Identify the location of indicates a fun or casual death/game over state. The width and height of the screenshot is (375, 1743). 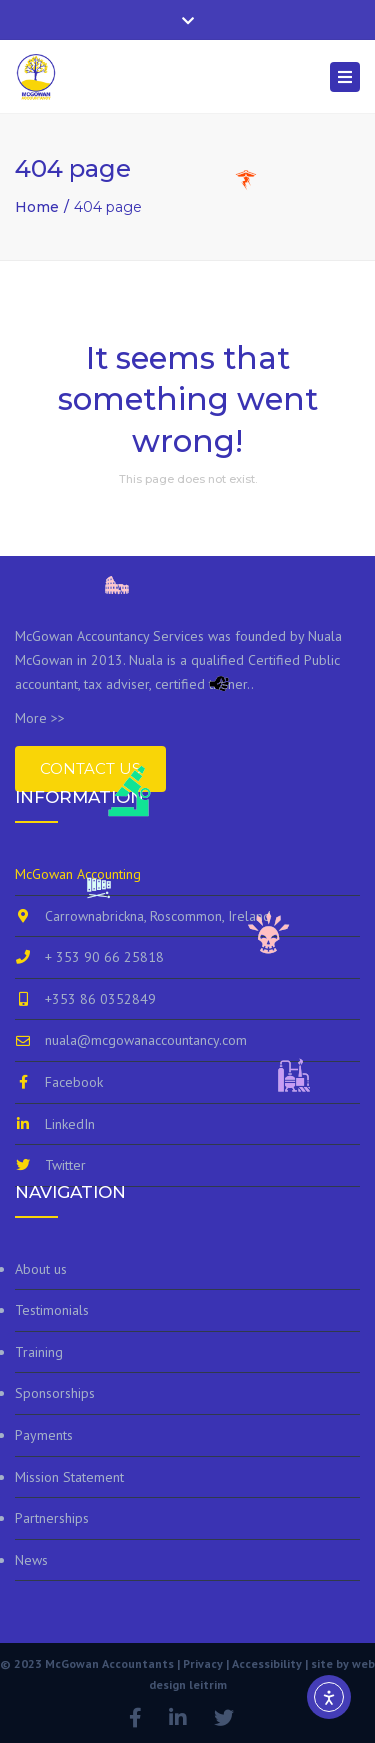
(268, 932).